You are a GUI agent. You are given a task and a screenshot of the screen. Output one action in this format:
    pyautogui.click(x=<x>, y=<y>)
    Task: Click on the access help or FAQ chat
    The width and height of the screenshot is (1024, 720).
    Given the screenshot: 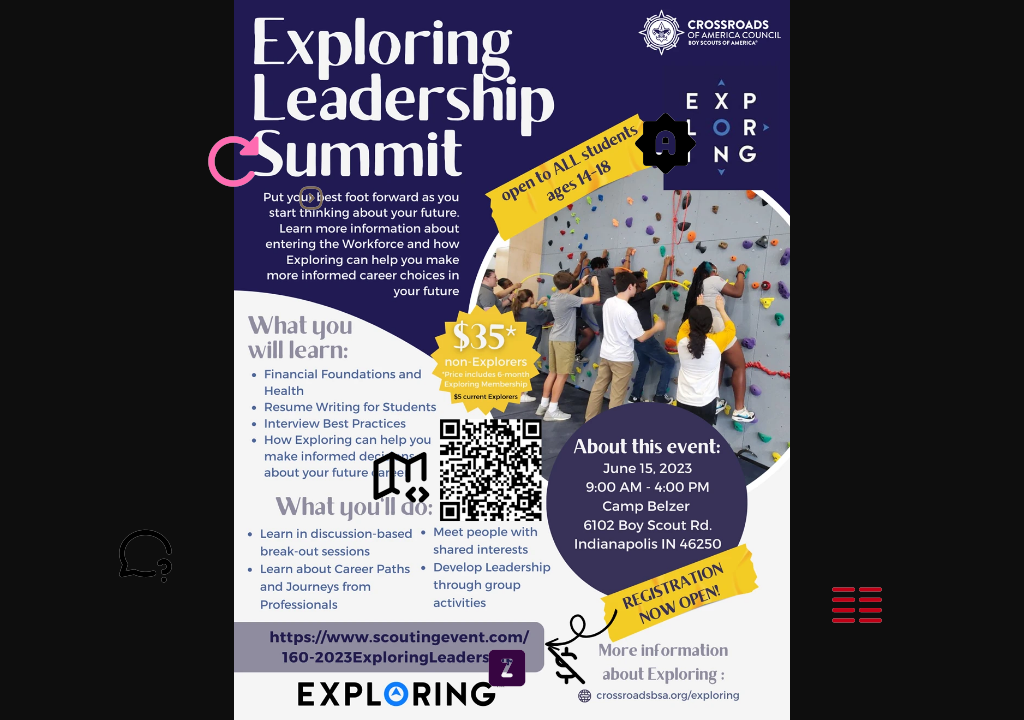 What is the action you would take?
    pyautogui.click(x=145, y=553)
    